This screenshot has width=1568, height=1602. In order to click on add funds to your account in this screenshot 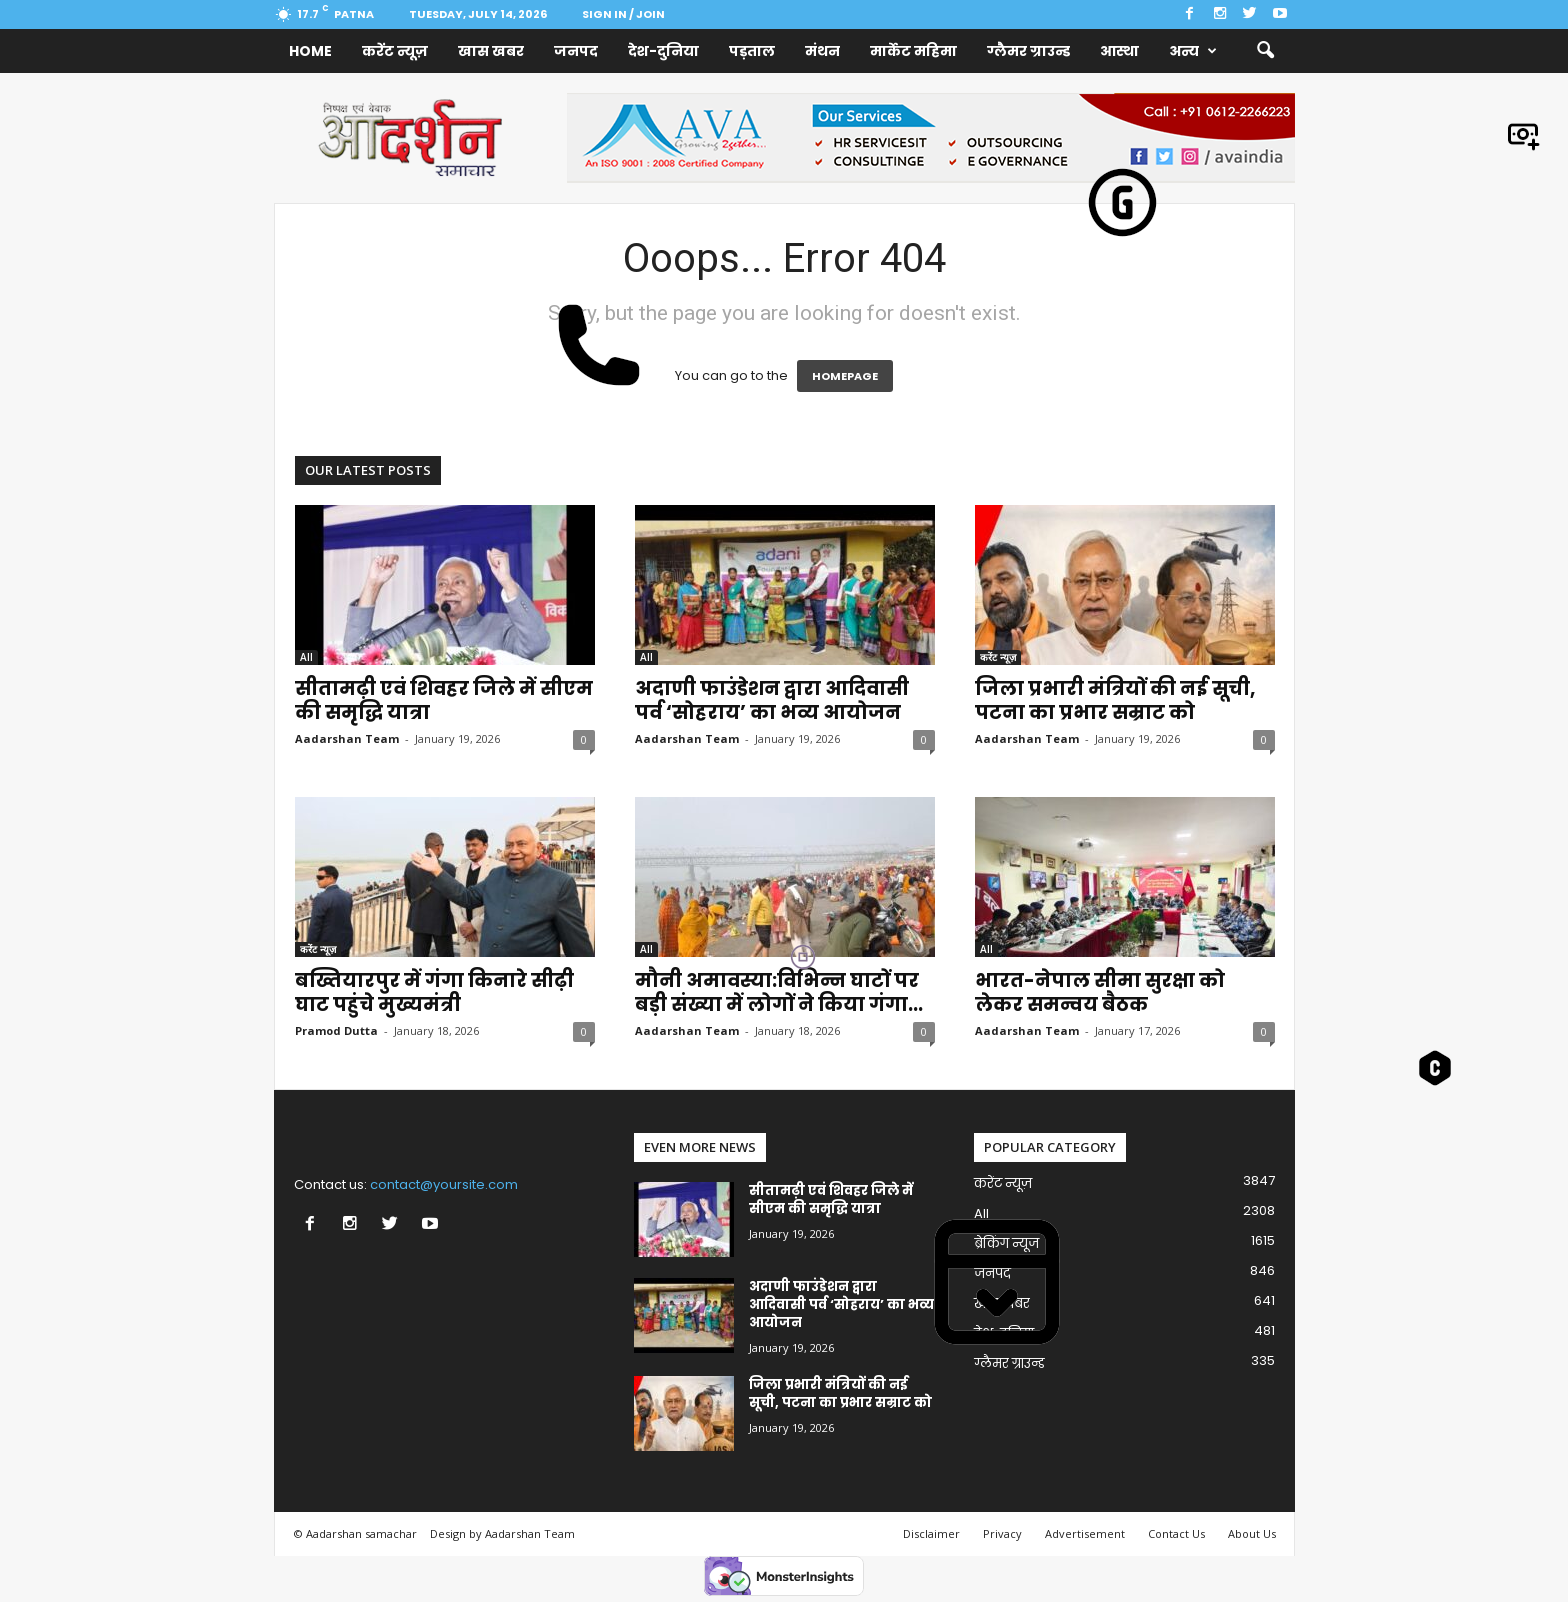, I will do `click(1523, 134)`.